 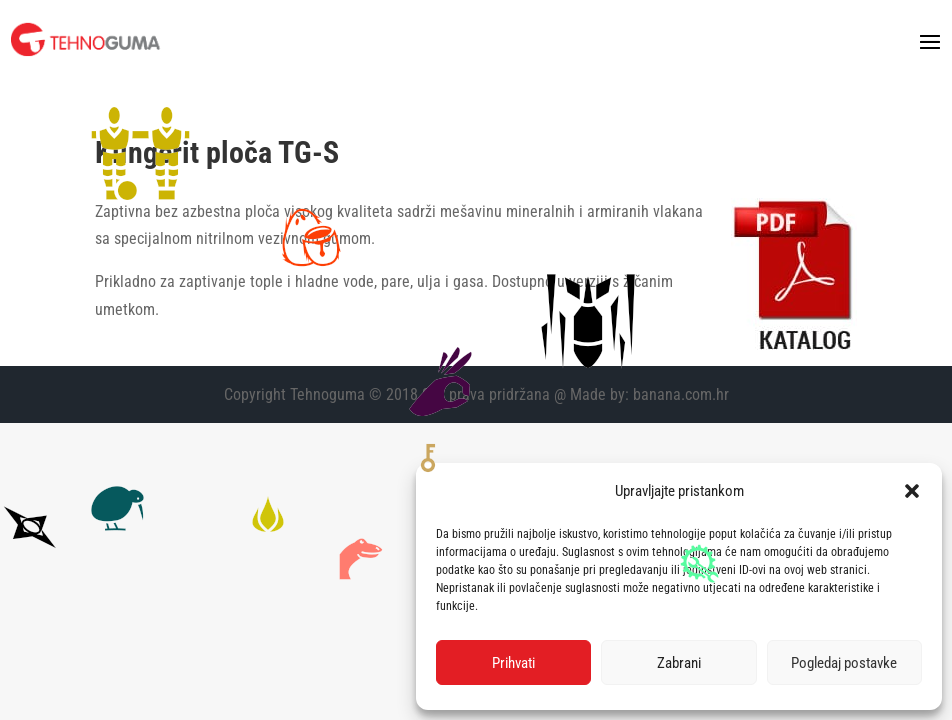 I want to click on mark as favorite, so click(x=30, y=527).